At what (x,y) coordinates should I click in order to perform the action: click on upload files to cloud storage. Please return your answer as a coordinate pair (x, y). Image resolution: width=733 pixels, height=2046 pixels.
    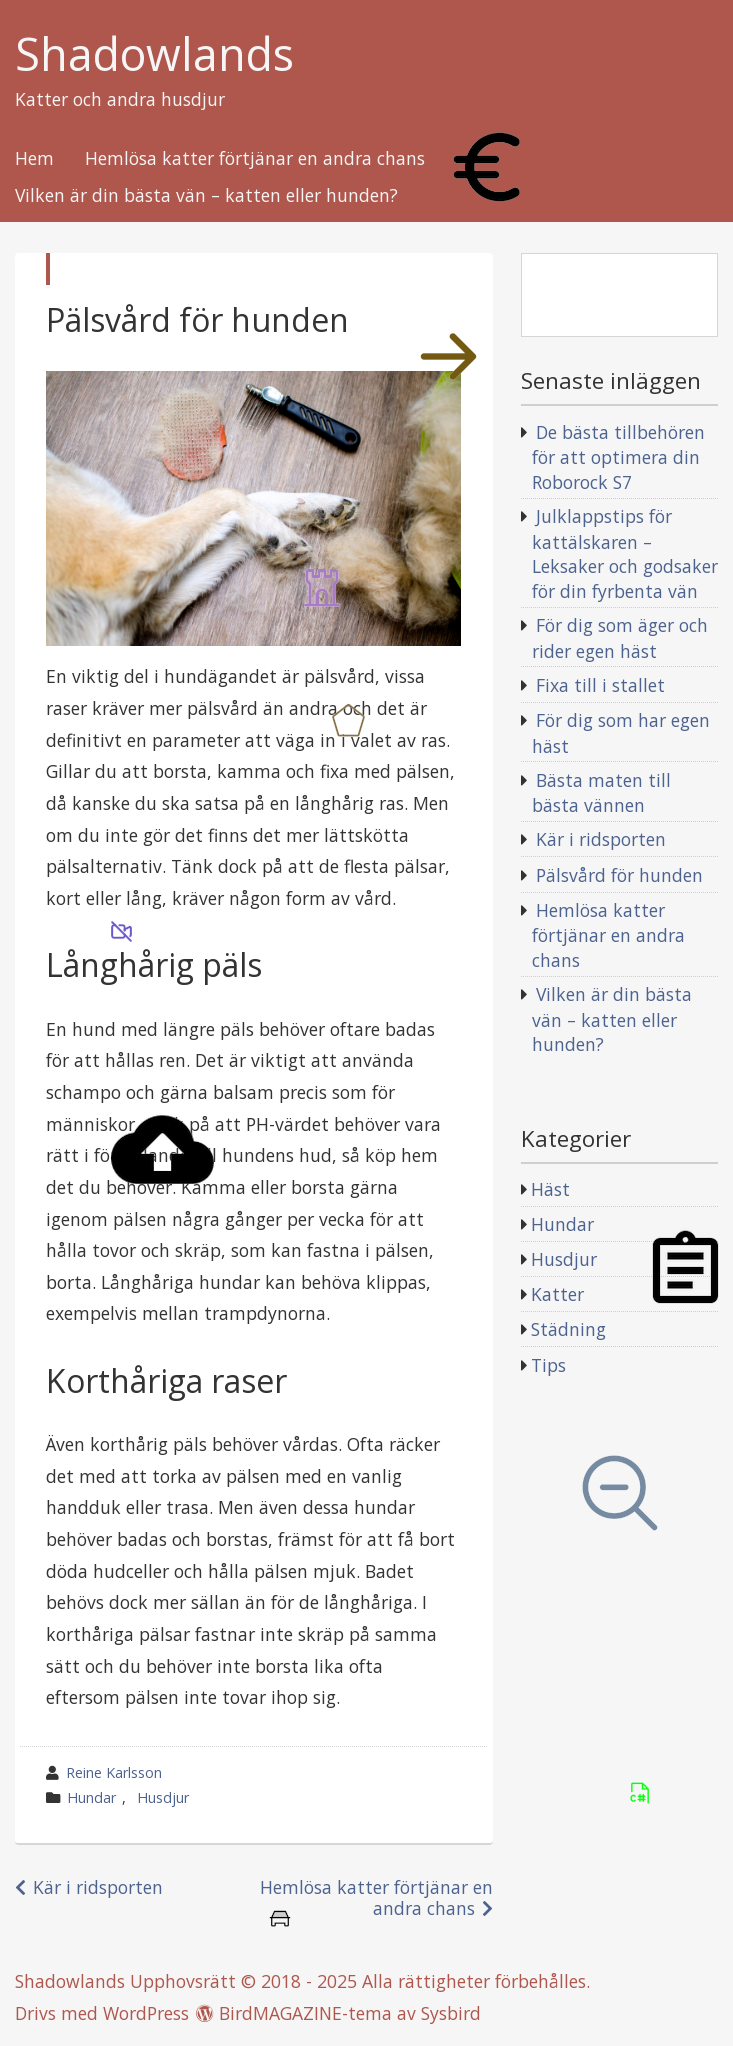
    Looking at the image, I should click on (162, 1149).